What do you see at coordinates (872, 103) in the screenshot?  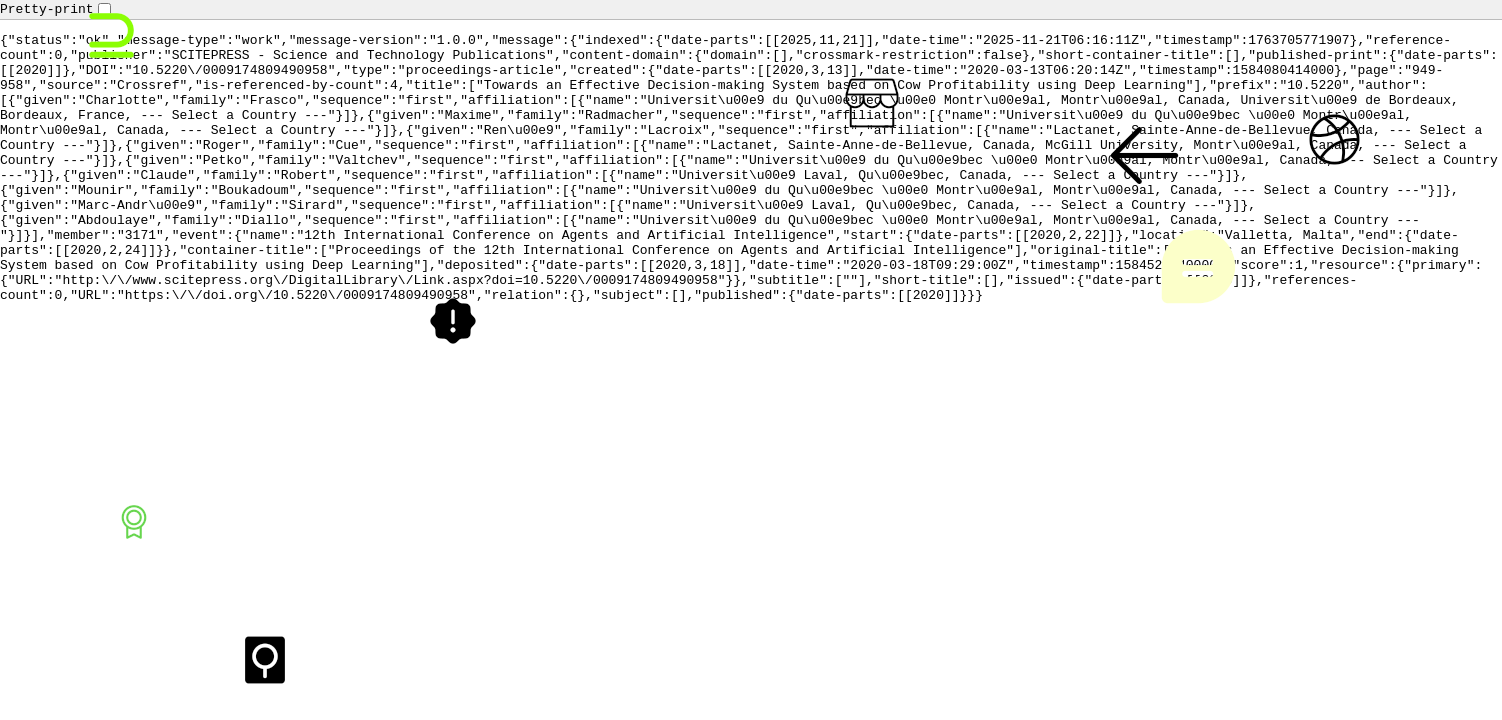 I see `access the marketplace or shop` at bounding box center [872, 103].